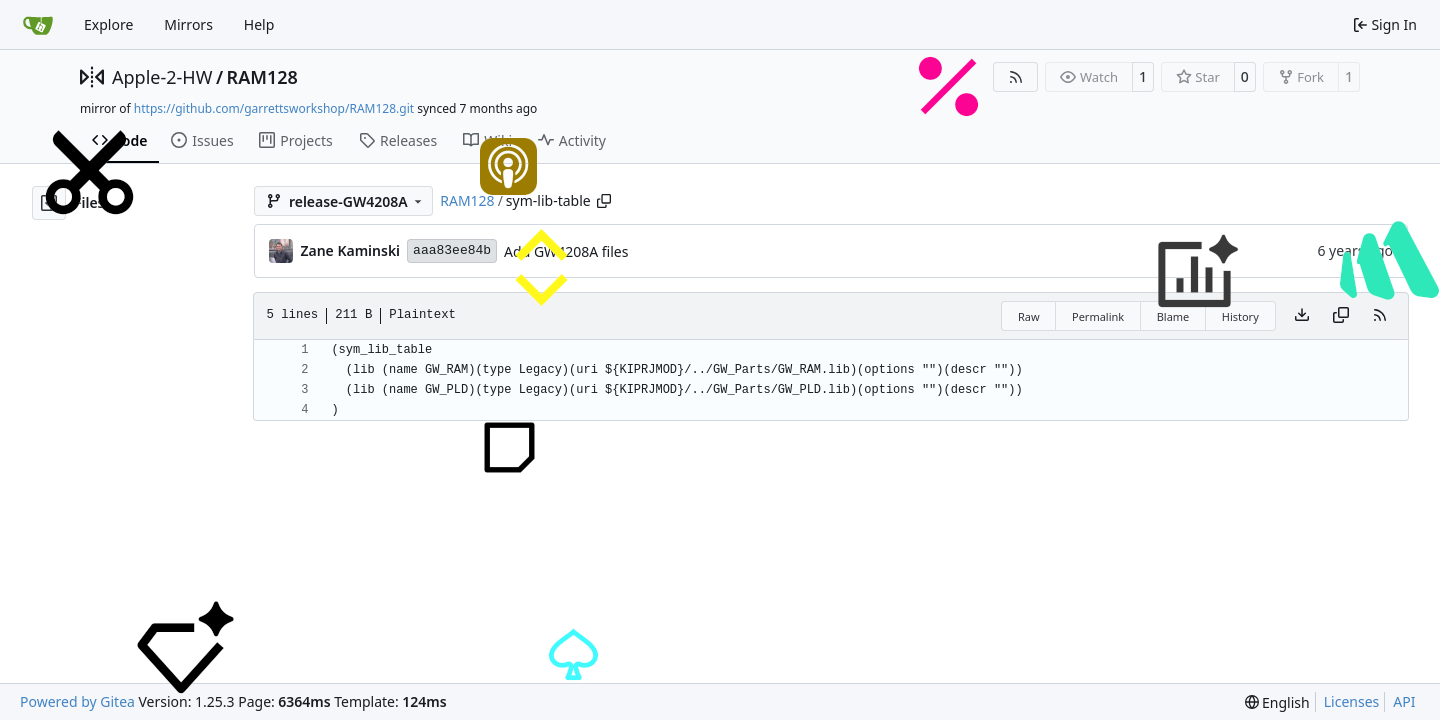 This screenshot has height=720, width=1440. Describe the element at coordinates (948, 86) in the screenshot. I see `view discount or promotional offer` at that location.